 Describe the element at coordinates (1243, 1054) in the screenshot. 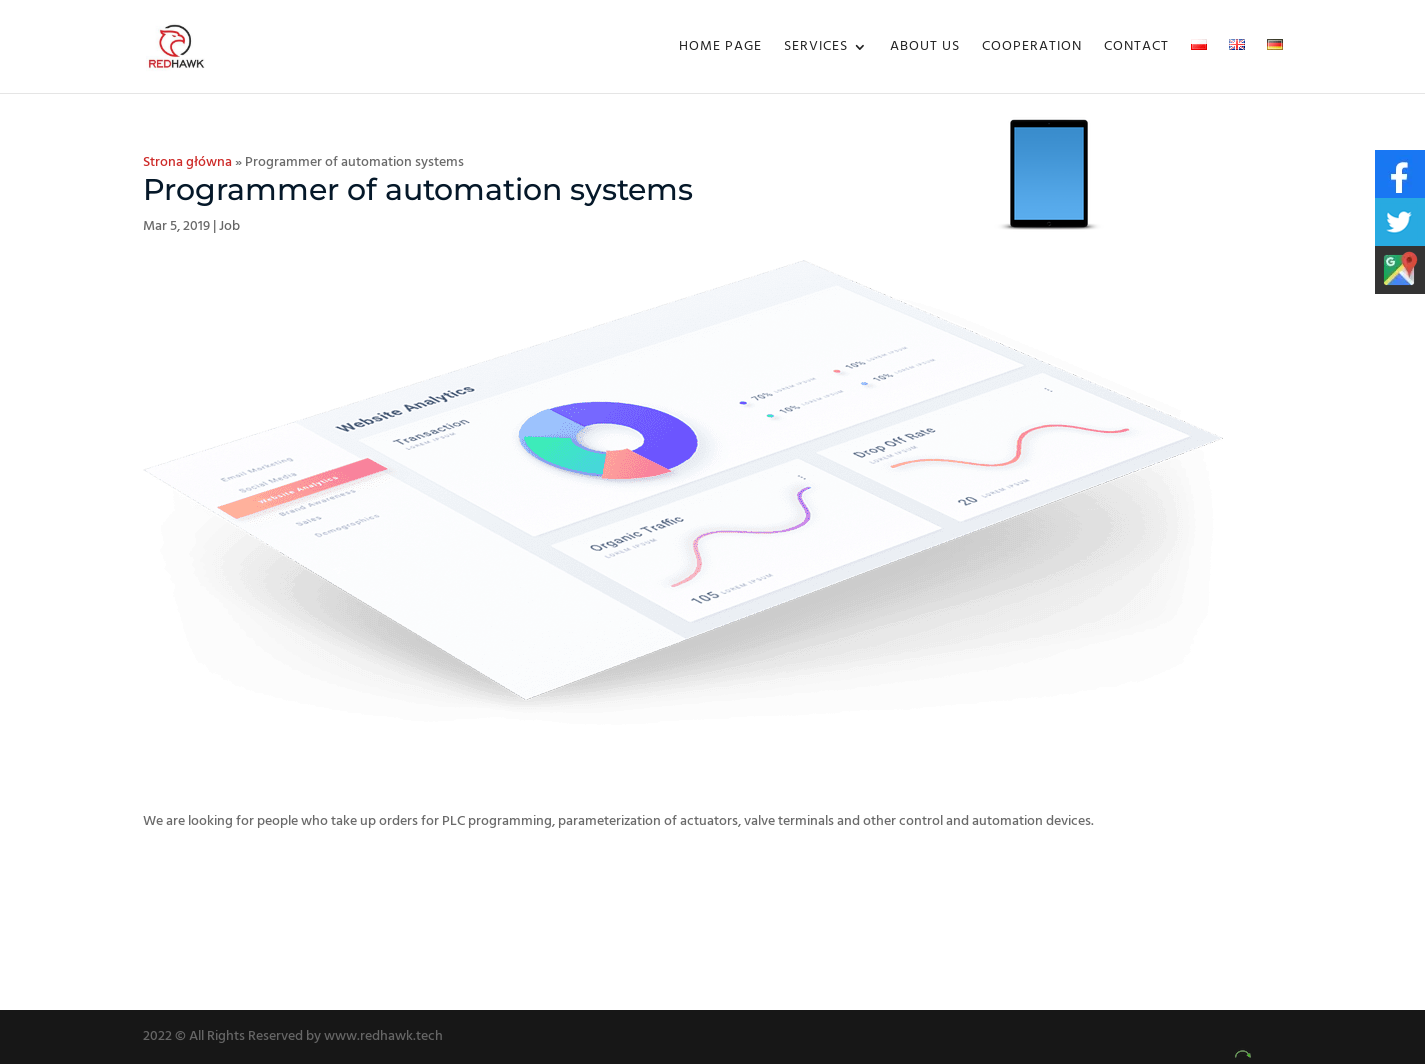

I see `redo the last undone action` at that location.